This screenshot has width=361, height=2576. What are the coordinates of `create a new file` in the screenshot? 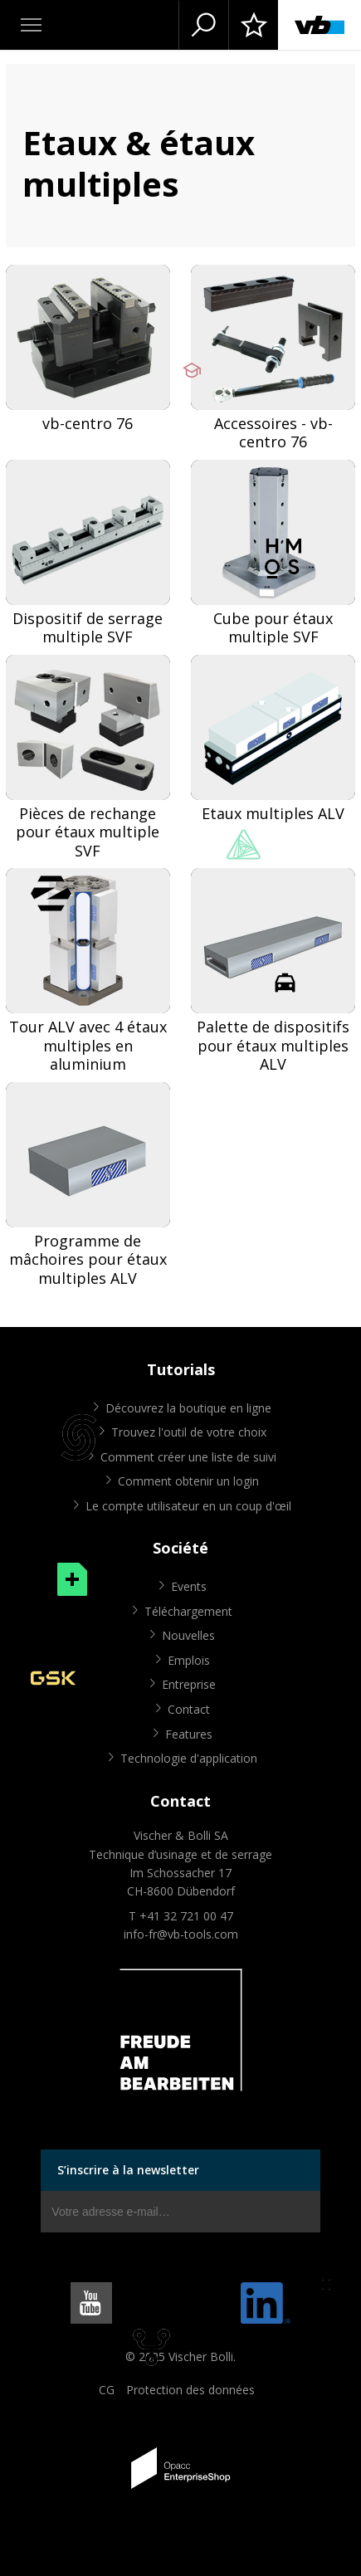 It's located at (72, 1579).